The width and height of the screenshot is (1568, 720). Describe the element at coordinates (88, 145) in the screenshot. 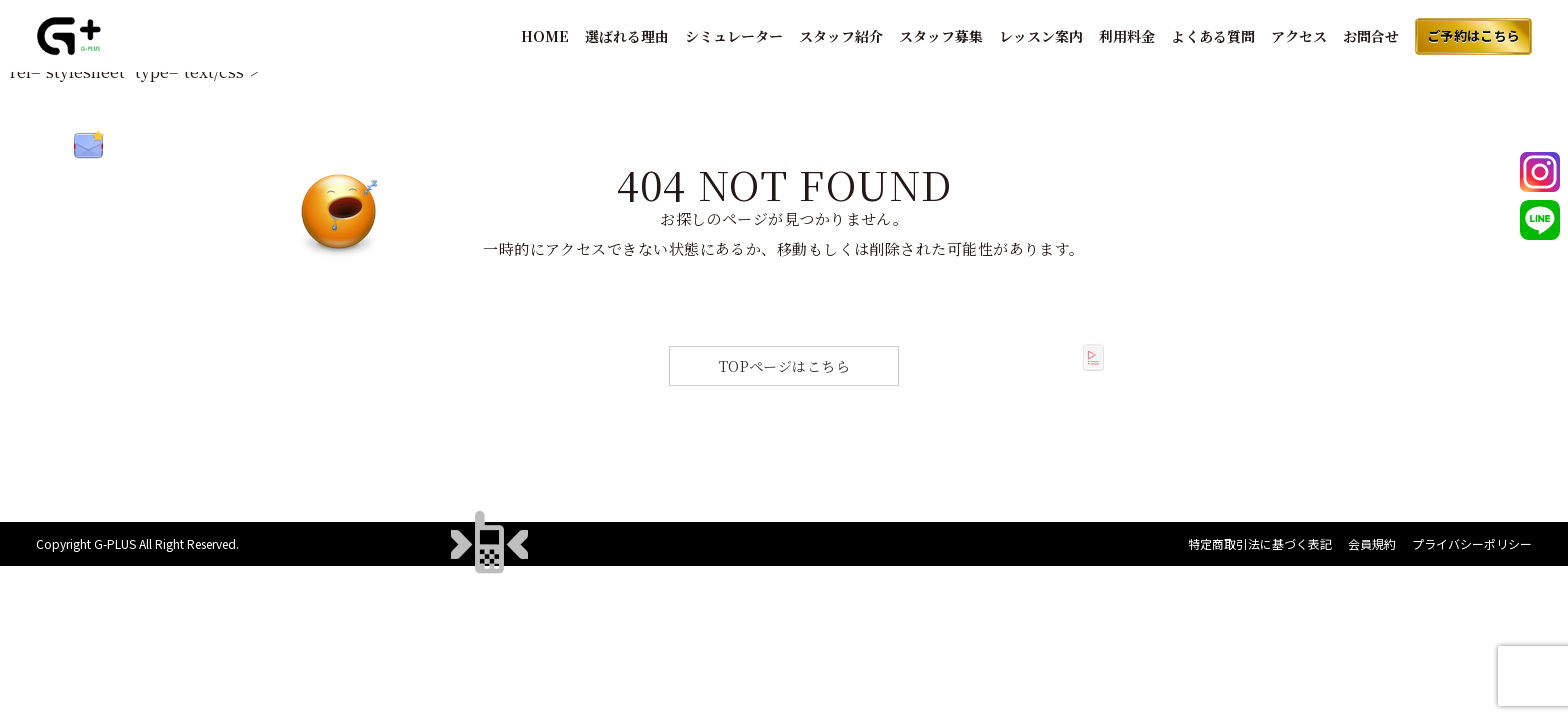

I see `indicates new unread email messages` at that location.